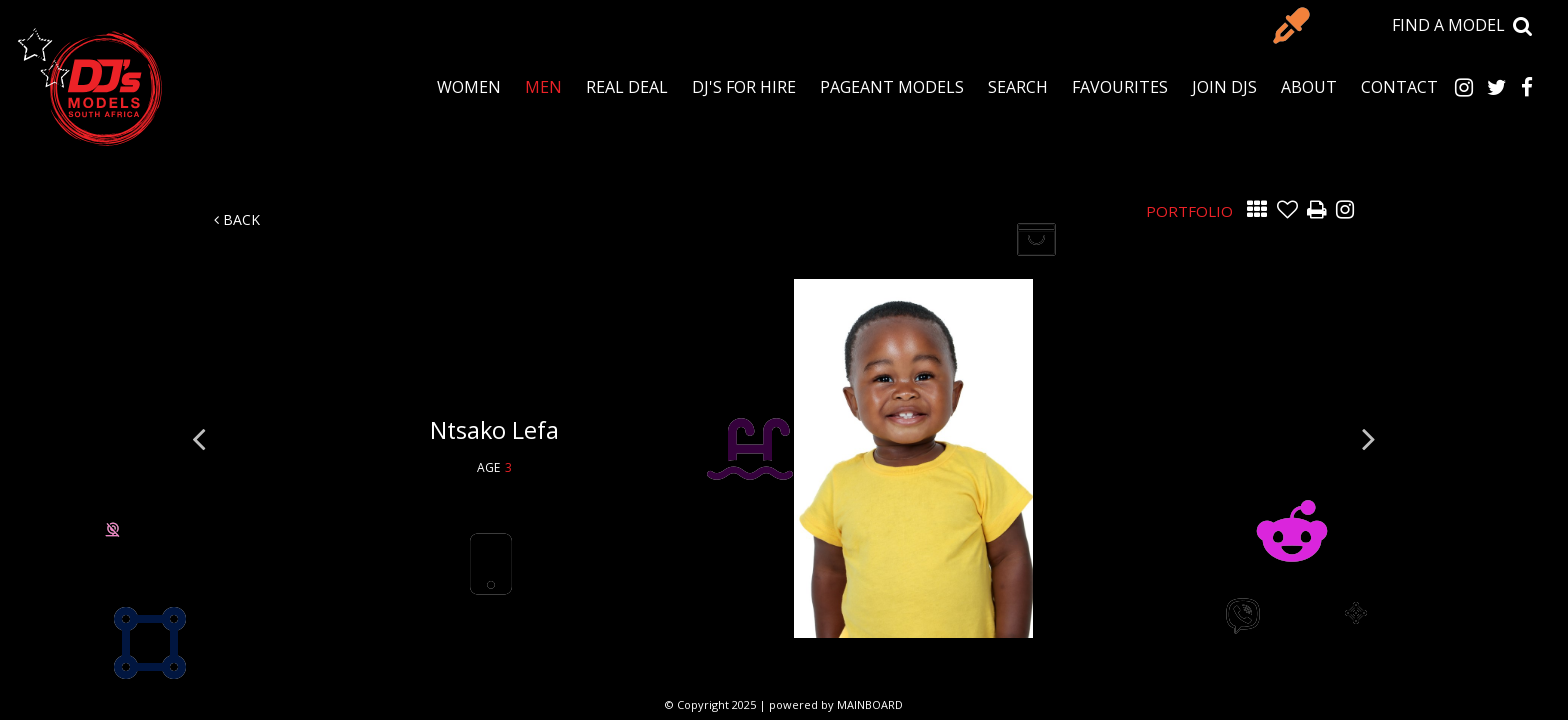 The width and height of the screenshot is (1568, 720). What do you see at coordinates (491, 564) in the screenshot?
I see `indicates mobile device or smartphone` at bounding box center [491, 564].